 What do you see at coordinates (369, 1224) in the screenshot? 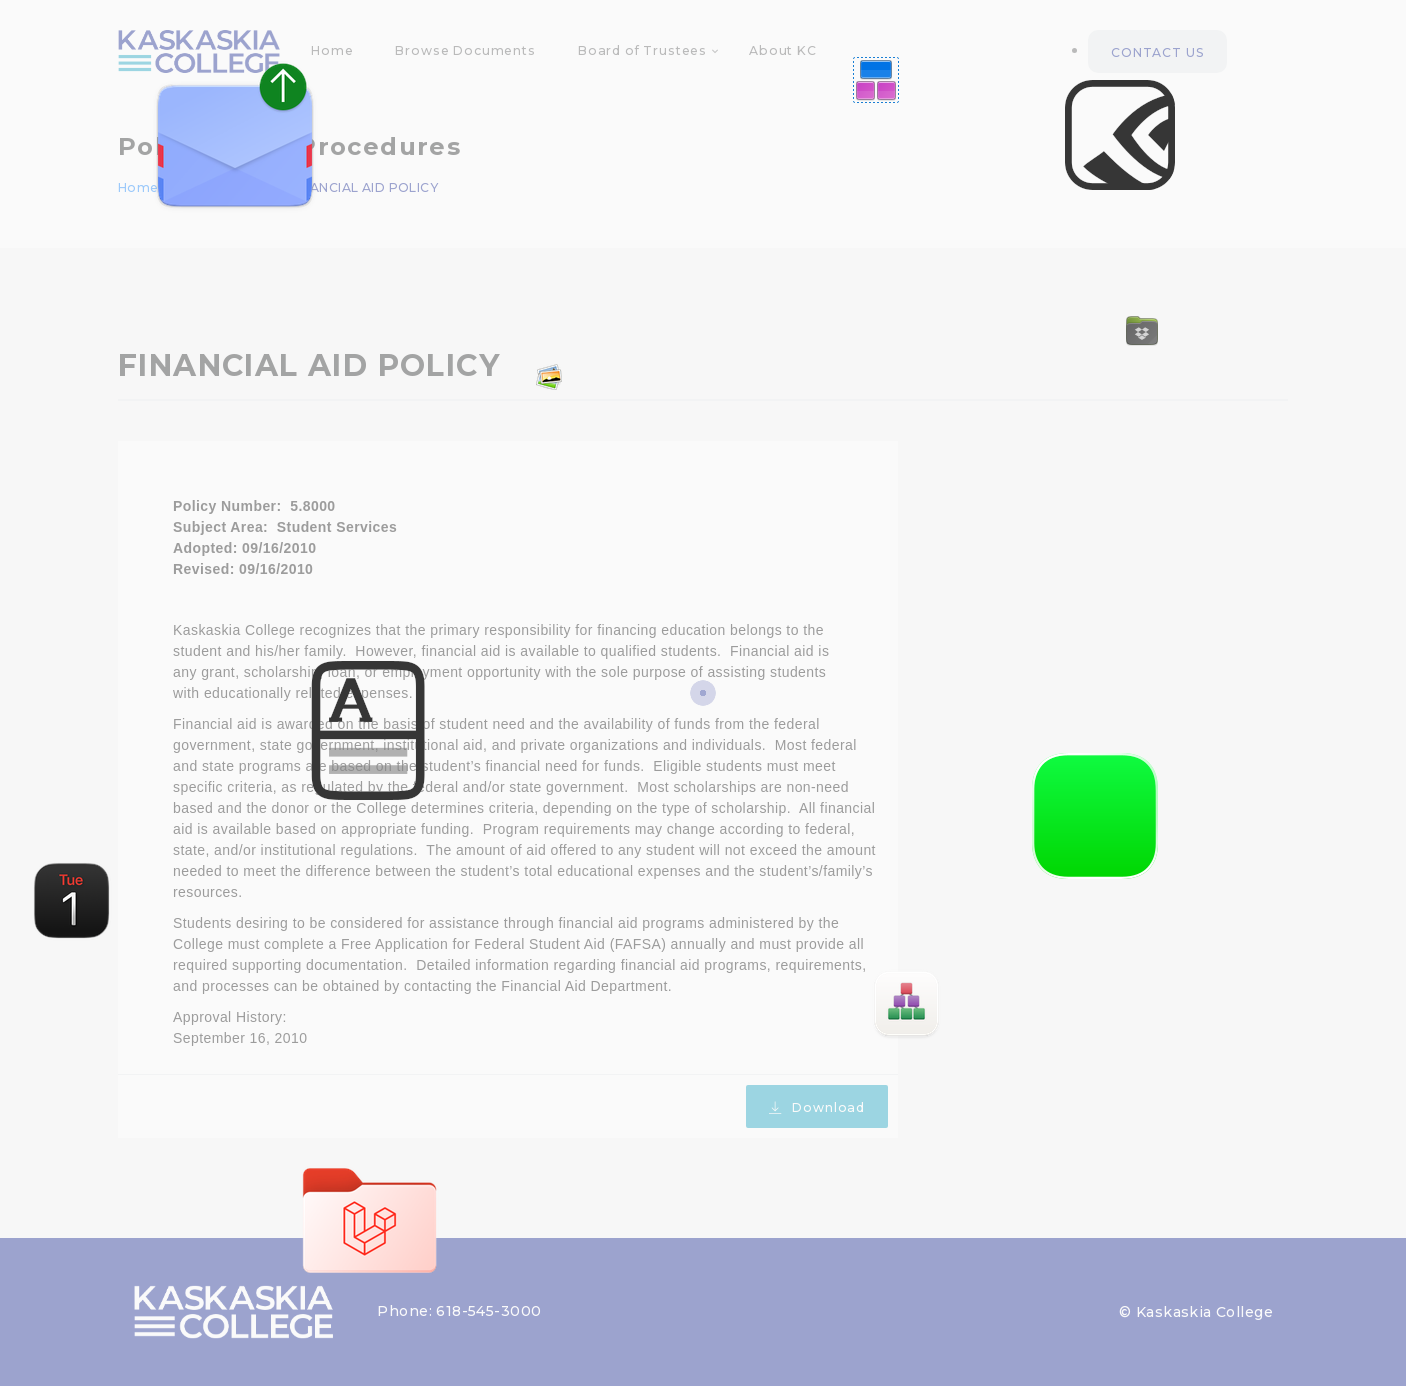
I see `laravel project folder` at bounding box center [369, 1224].